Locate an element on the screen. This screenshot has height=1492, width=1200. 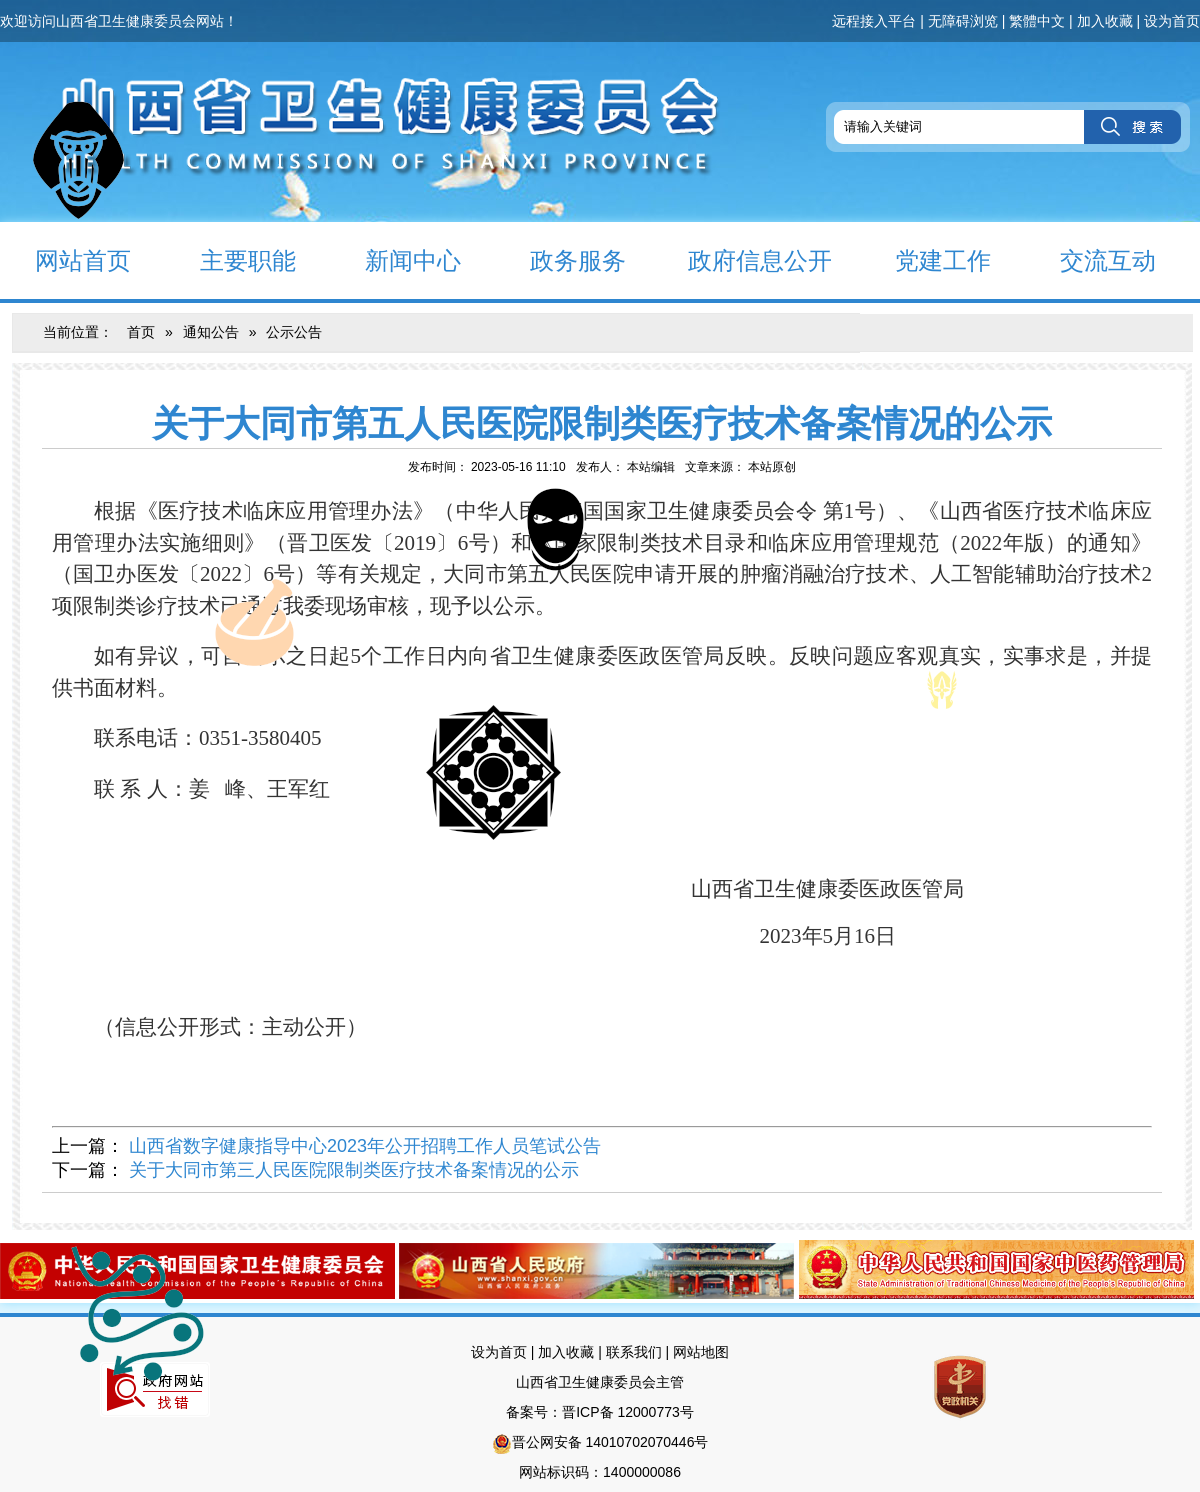
navigate a slalom or obstacle course is located at coordinates (137, 1313).